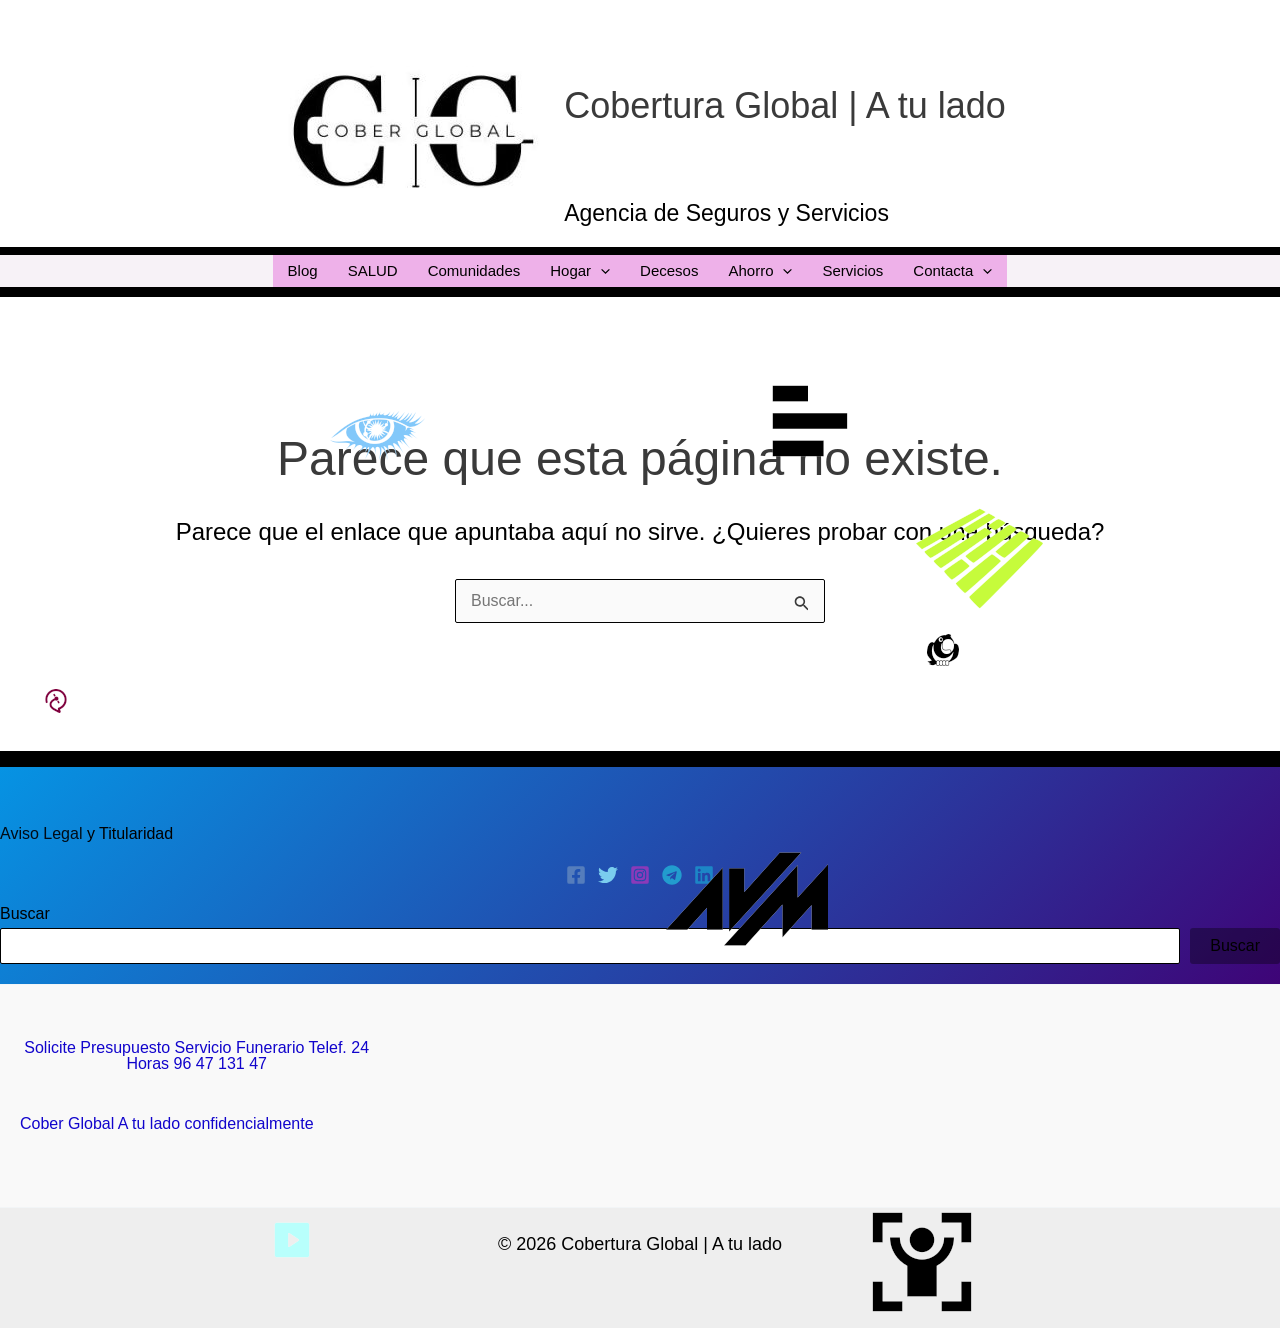 The width and height of the screenshot is (1280, 1328). I want to click on play video content, so click(292, 1240).